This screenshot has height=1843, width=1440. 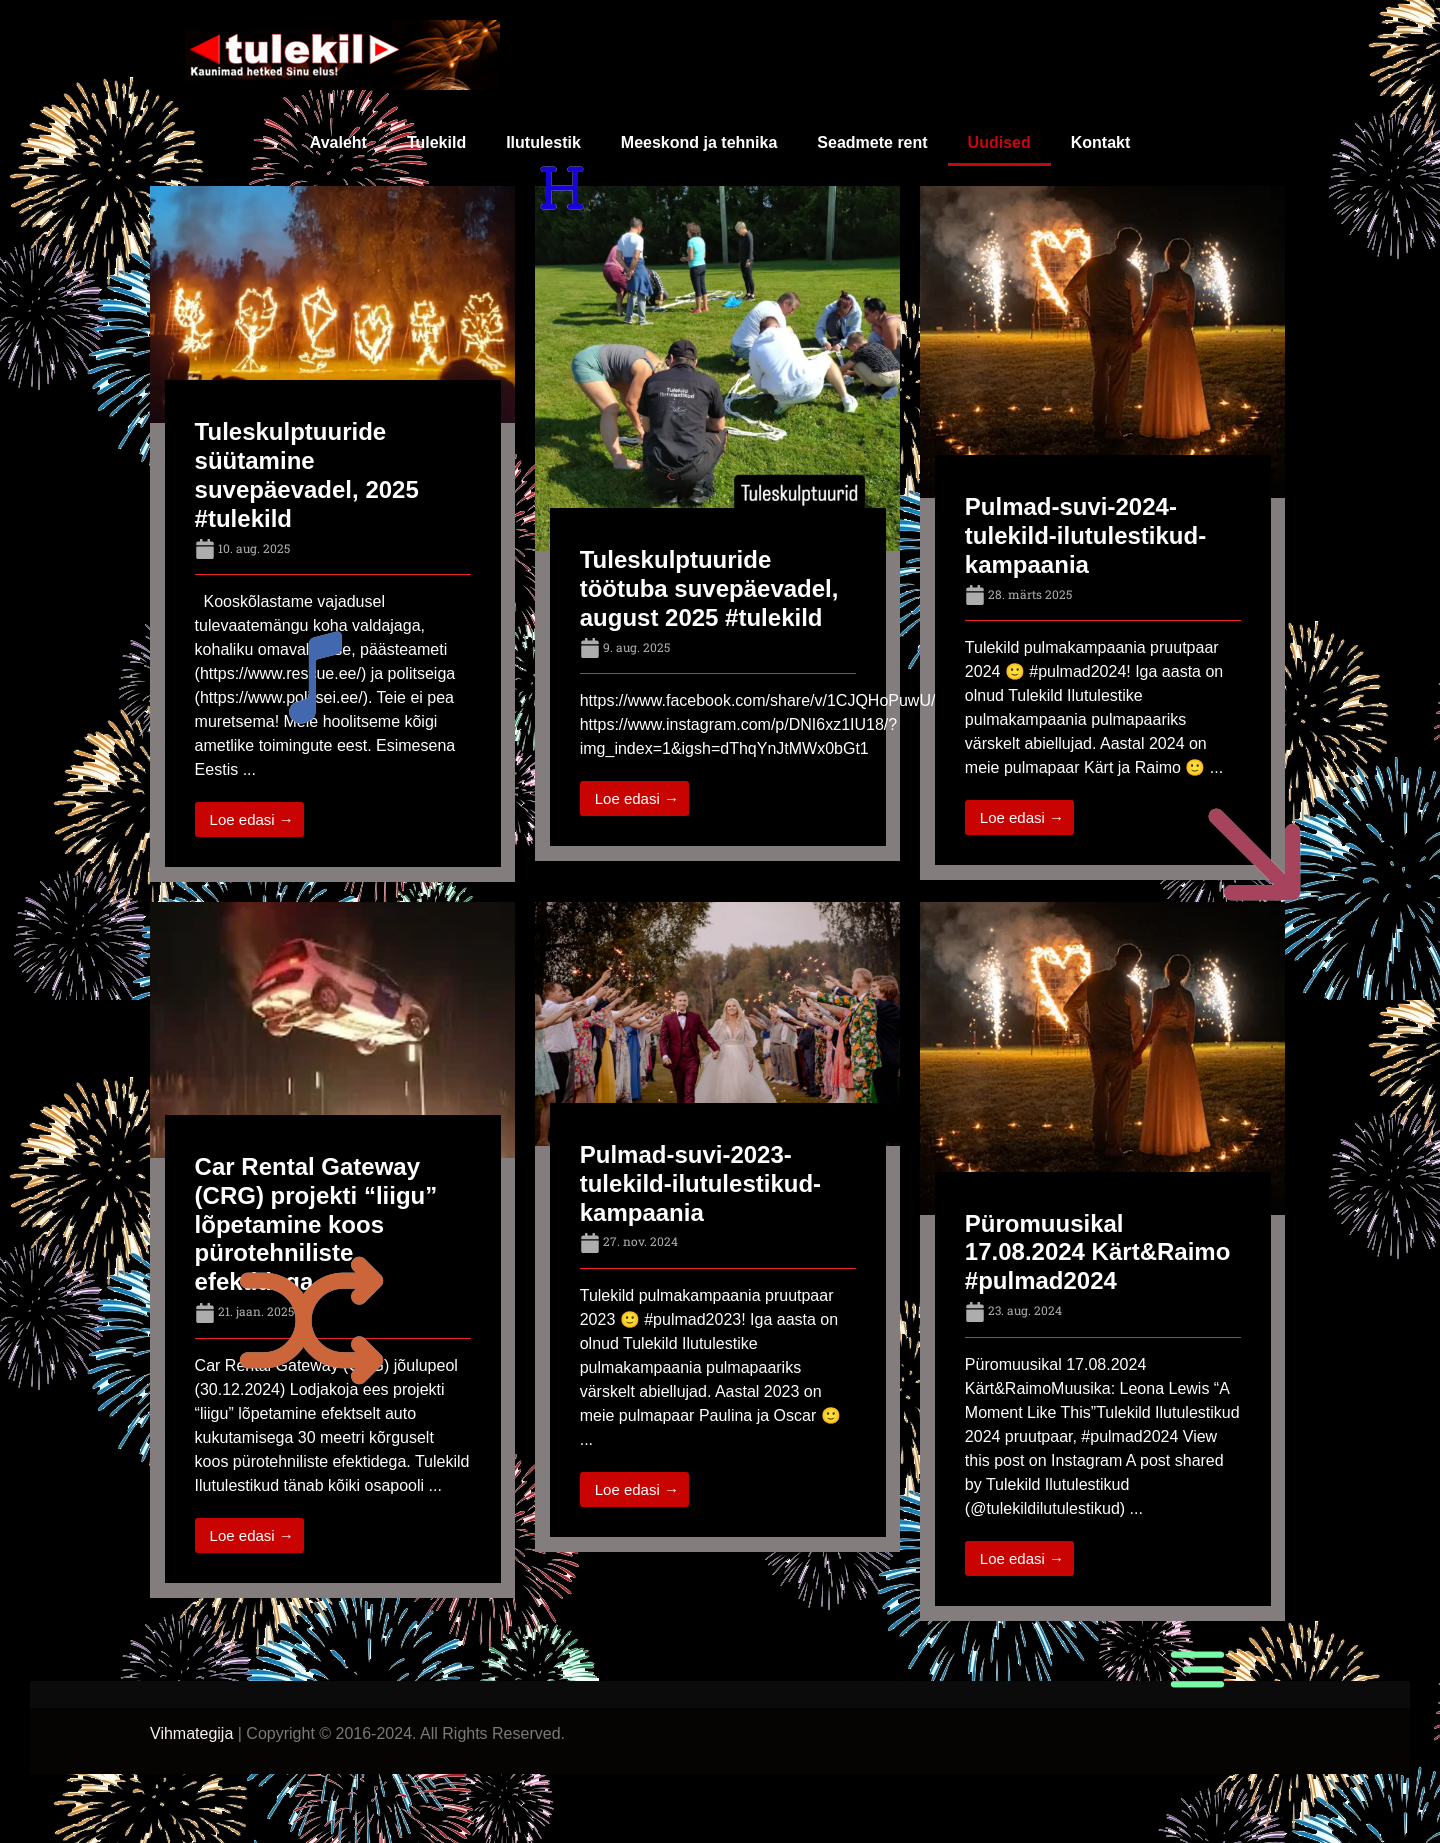 I want to click on open navigation menu, so click(x=1197, y=1669).